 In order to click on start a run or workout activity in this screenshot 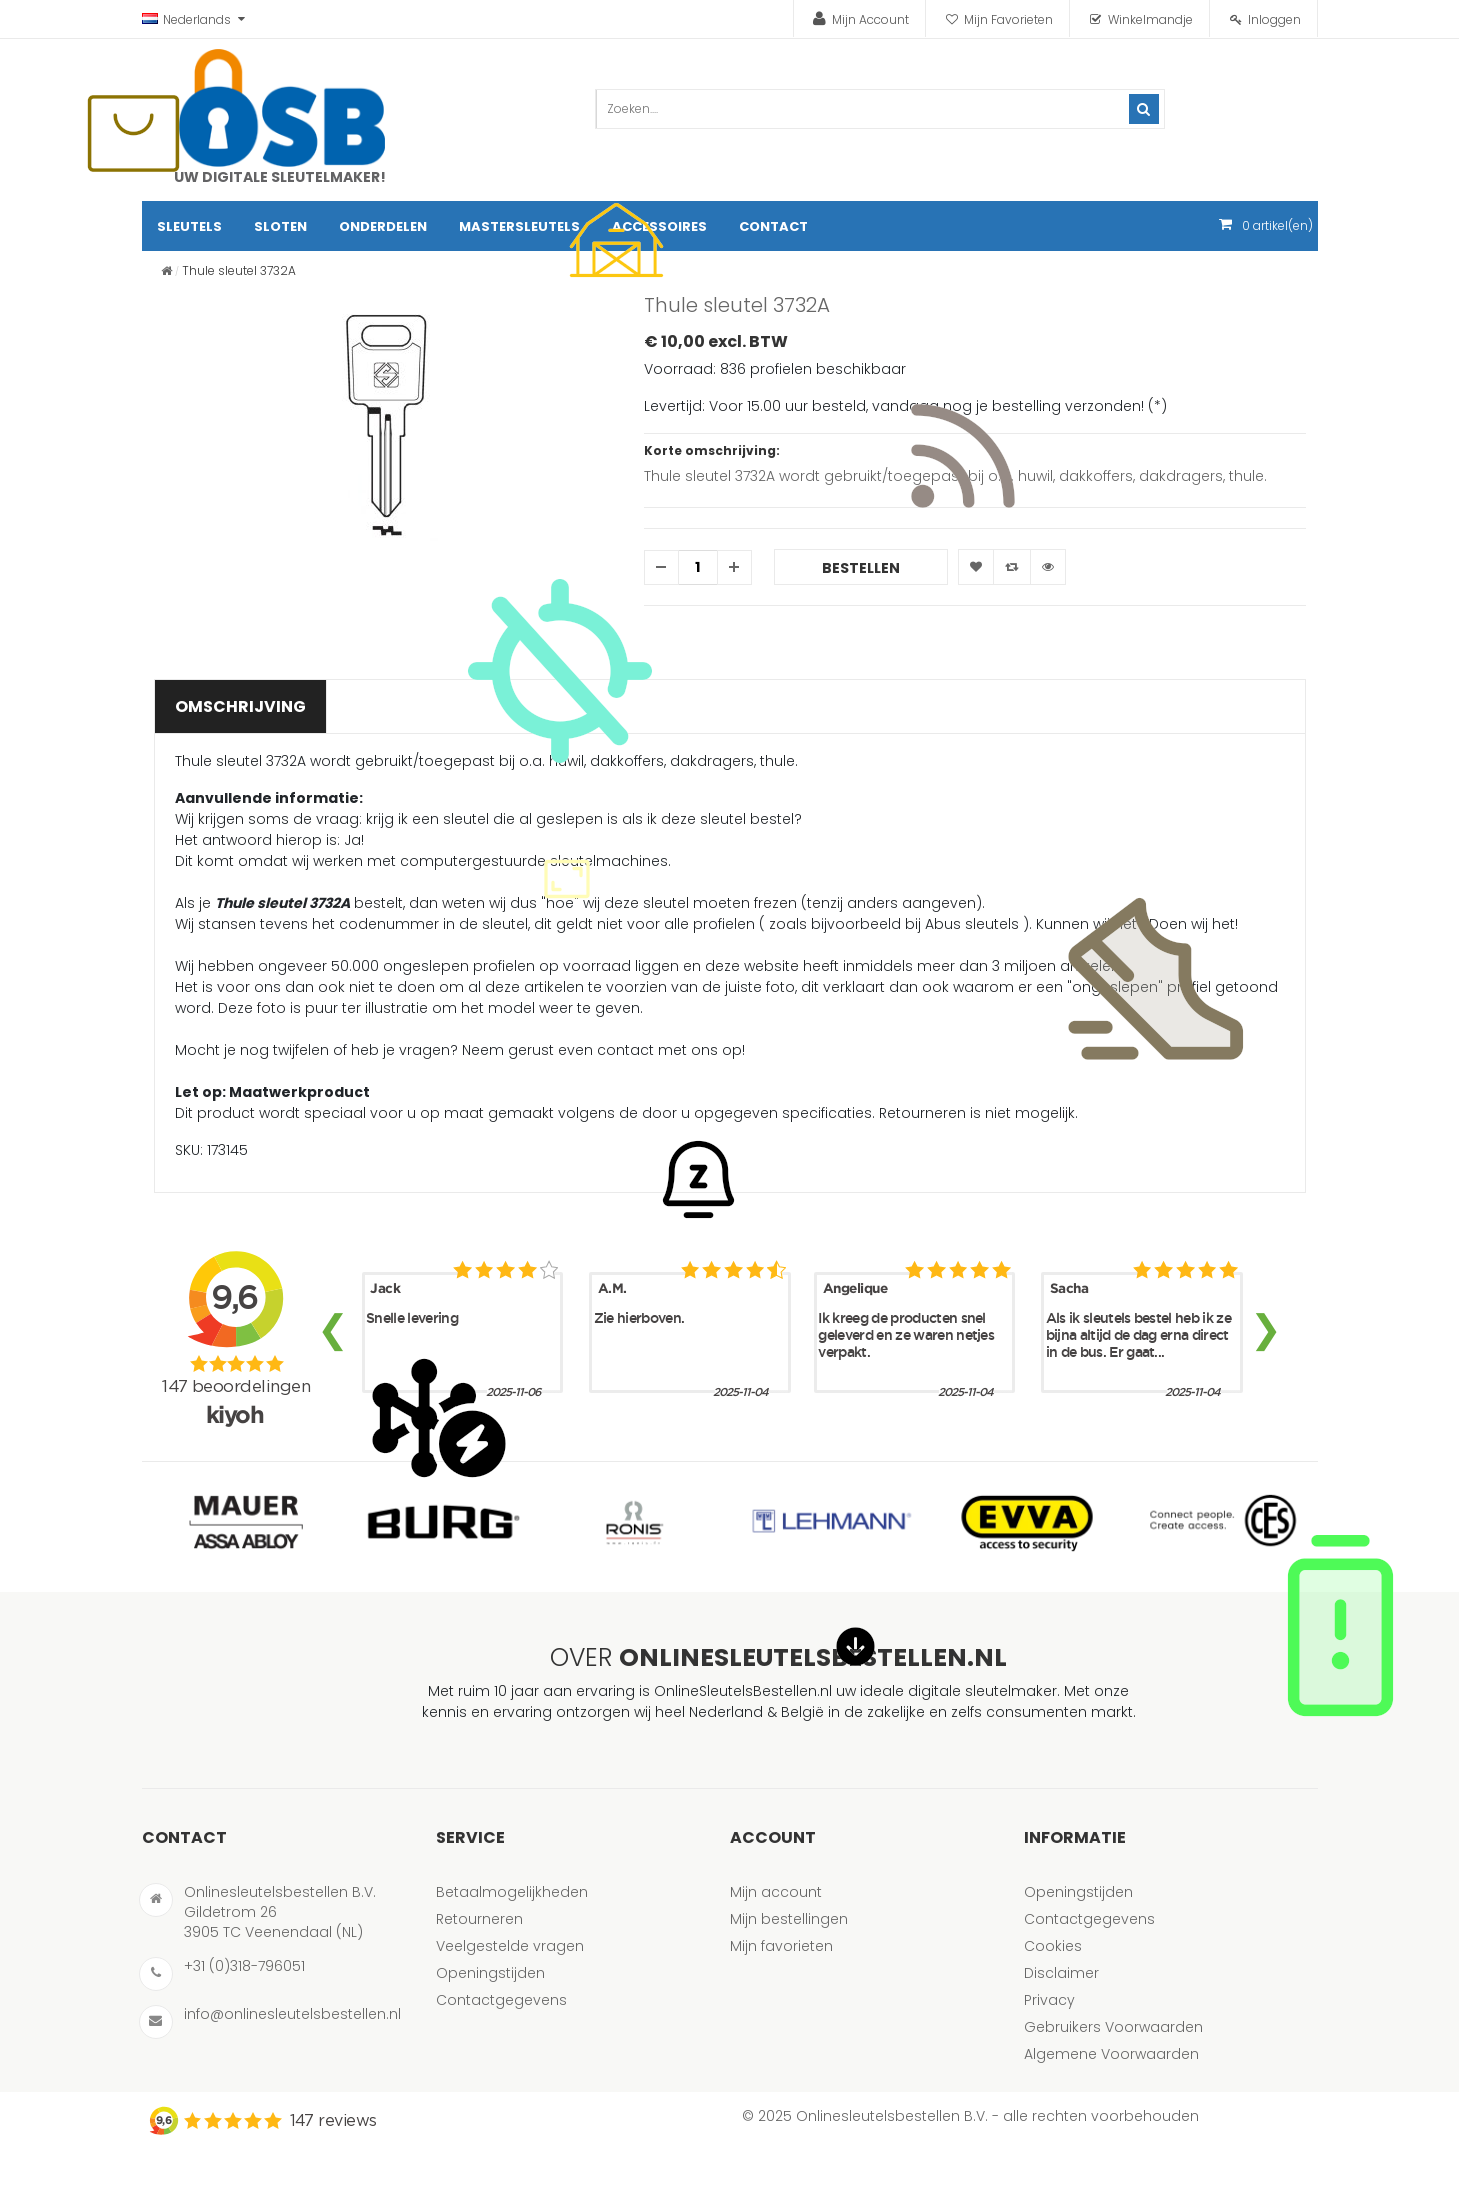, I will do `click(1152, 988)`.